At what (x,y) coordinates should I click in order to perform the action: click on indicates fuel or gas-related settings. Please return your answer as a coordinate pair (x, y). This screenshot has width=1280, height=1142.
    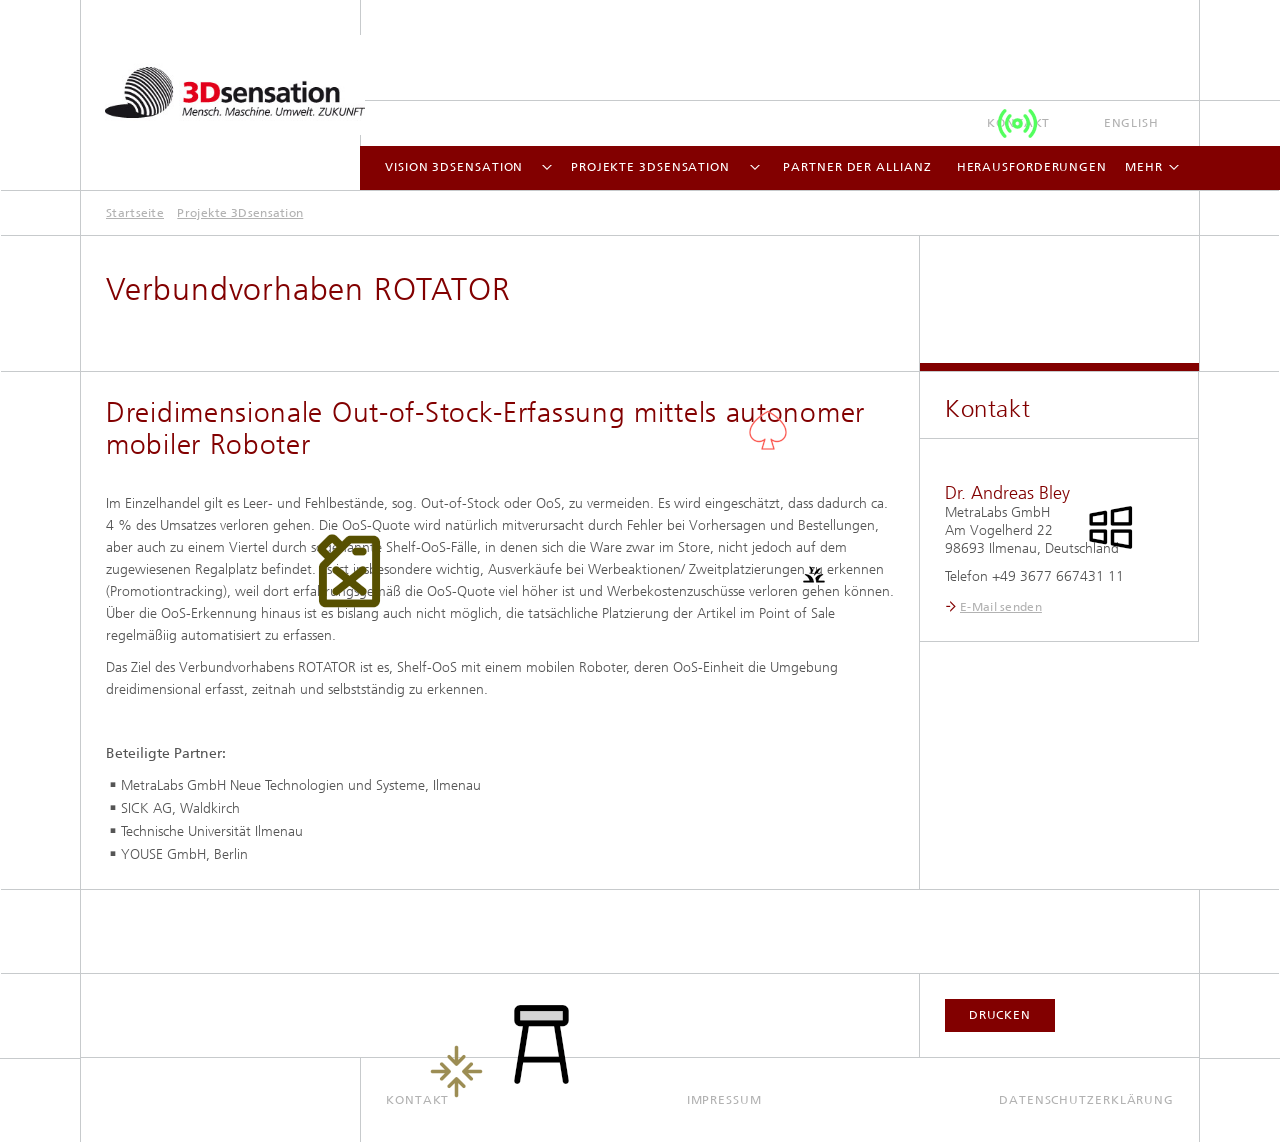
    Looking at the image, I should click on (349, 571).